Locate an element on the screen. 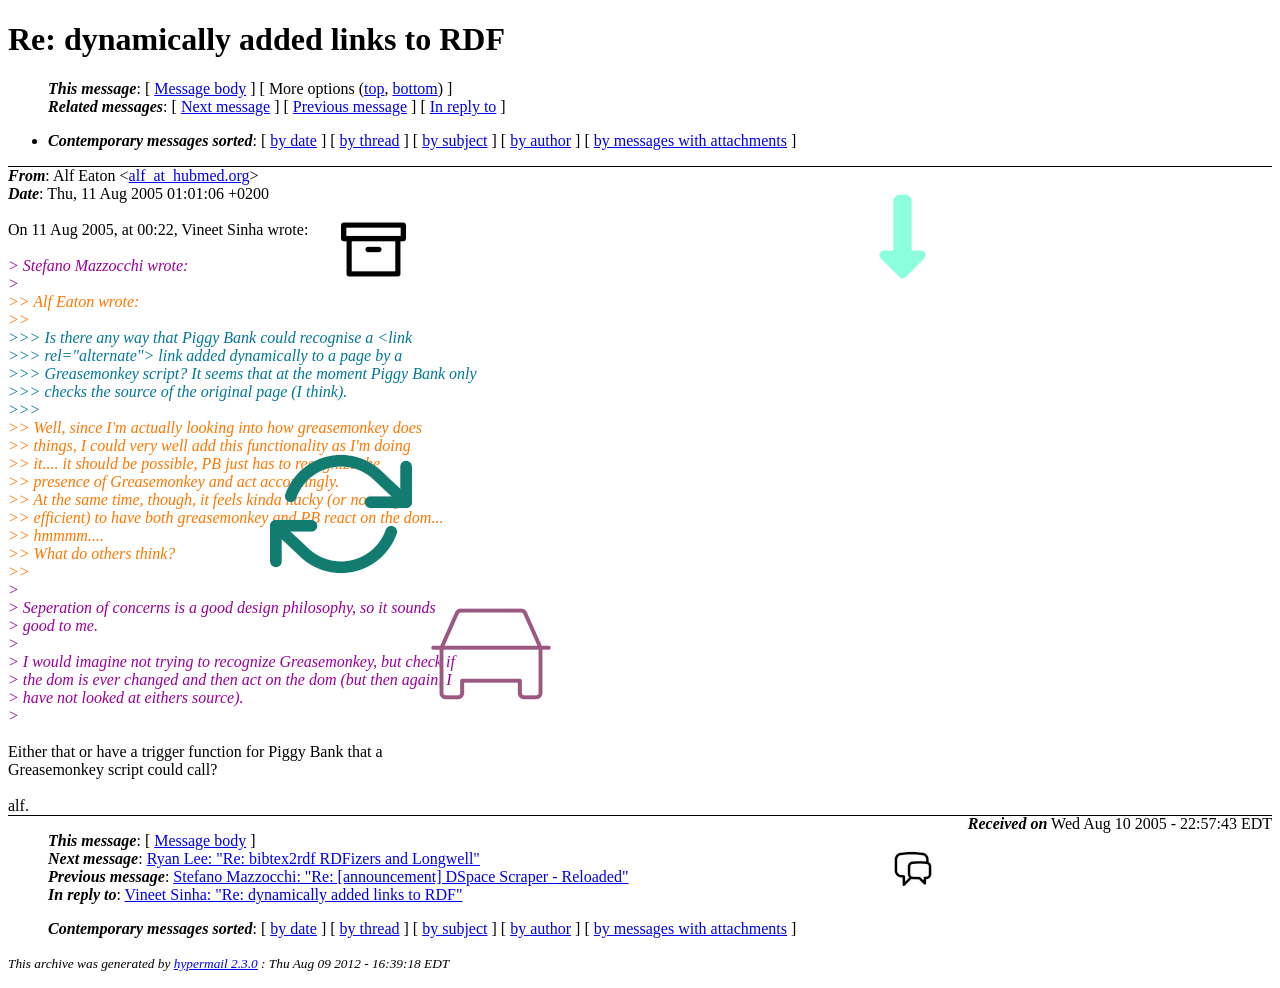 Image resolution: width=1280 pixels, height=988 pixels. open messaging or chat is located at coordinates (913, 869).